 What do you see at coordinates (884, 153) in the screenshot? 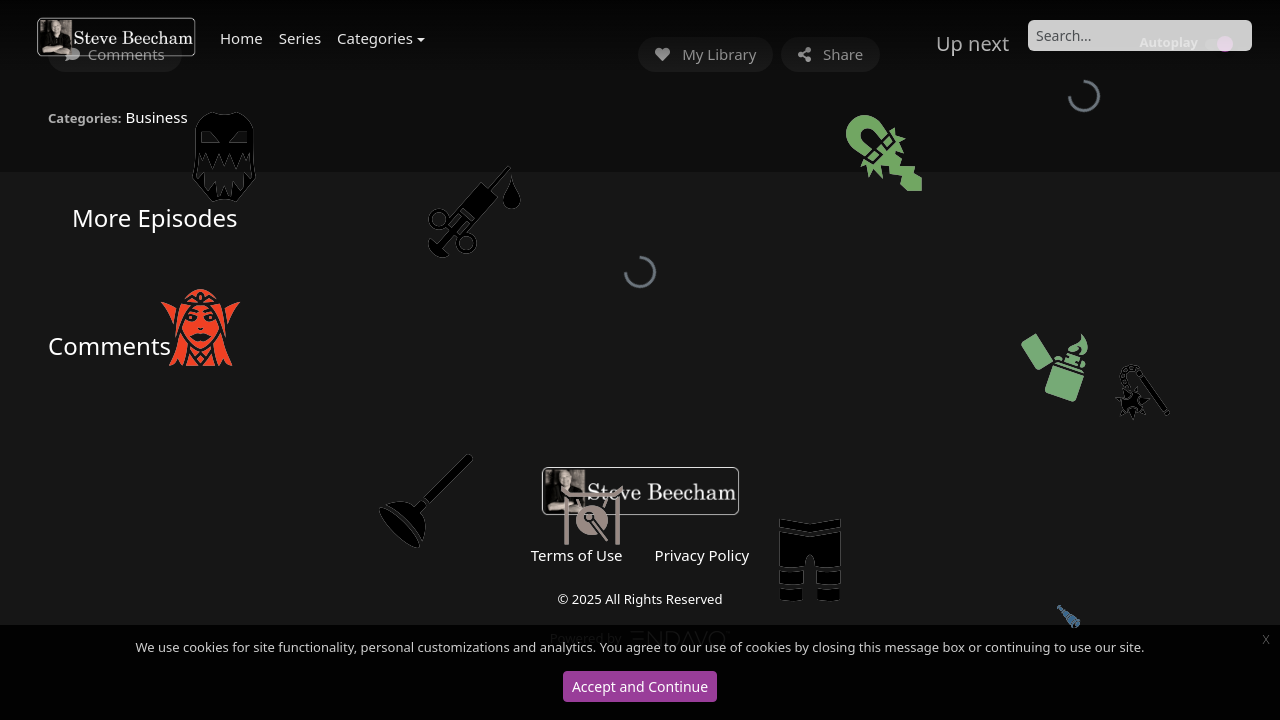
I see `activate magnetic pulse ability` at bounding box center [884, 153].